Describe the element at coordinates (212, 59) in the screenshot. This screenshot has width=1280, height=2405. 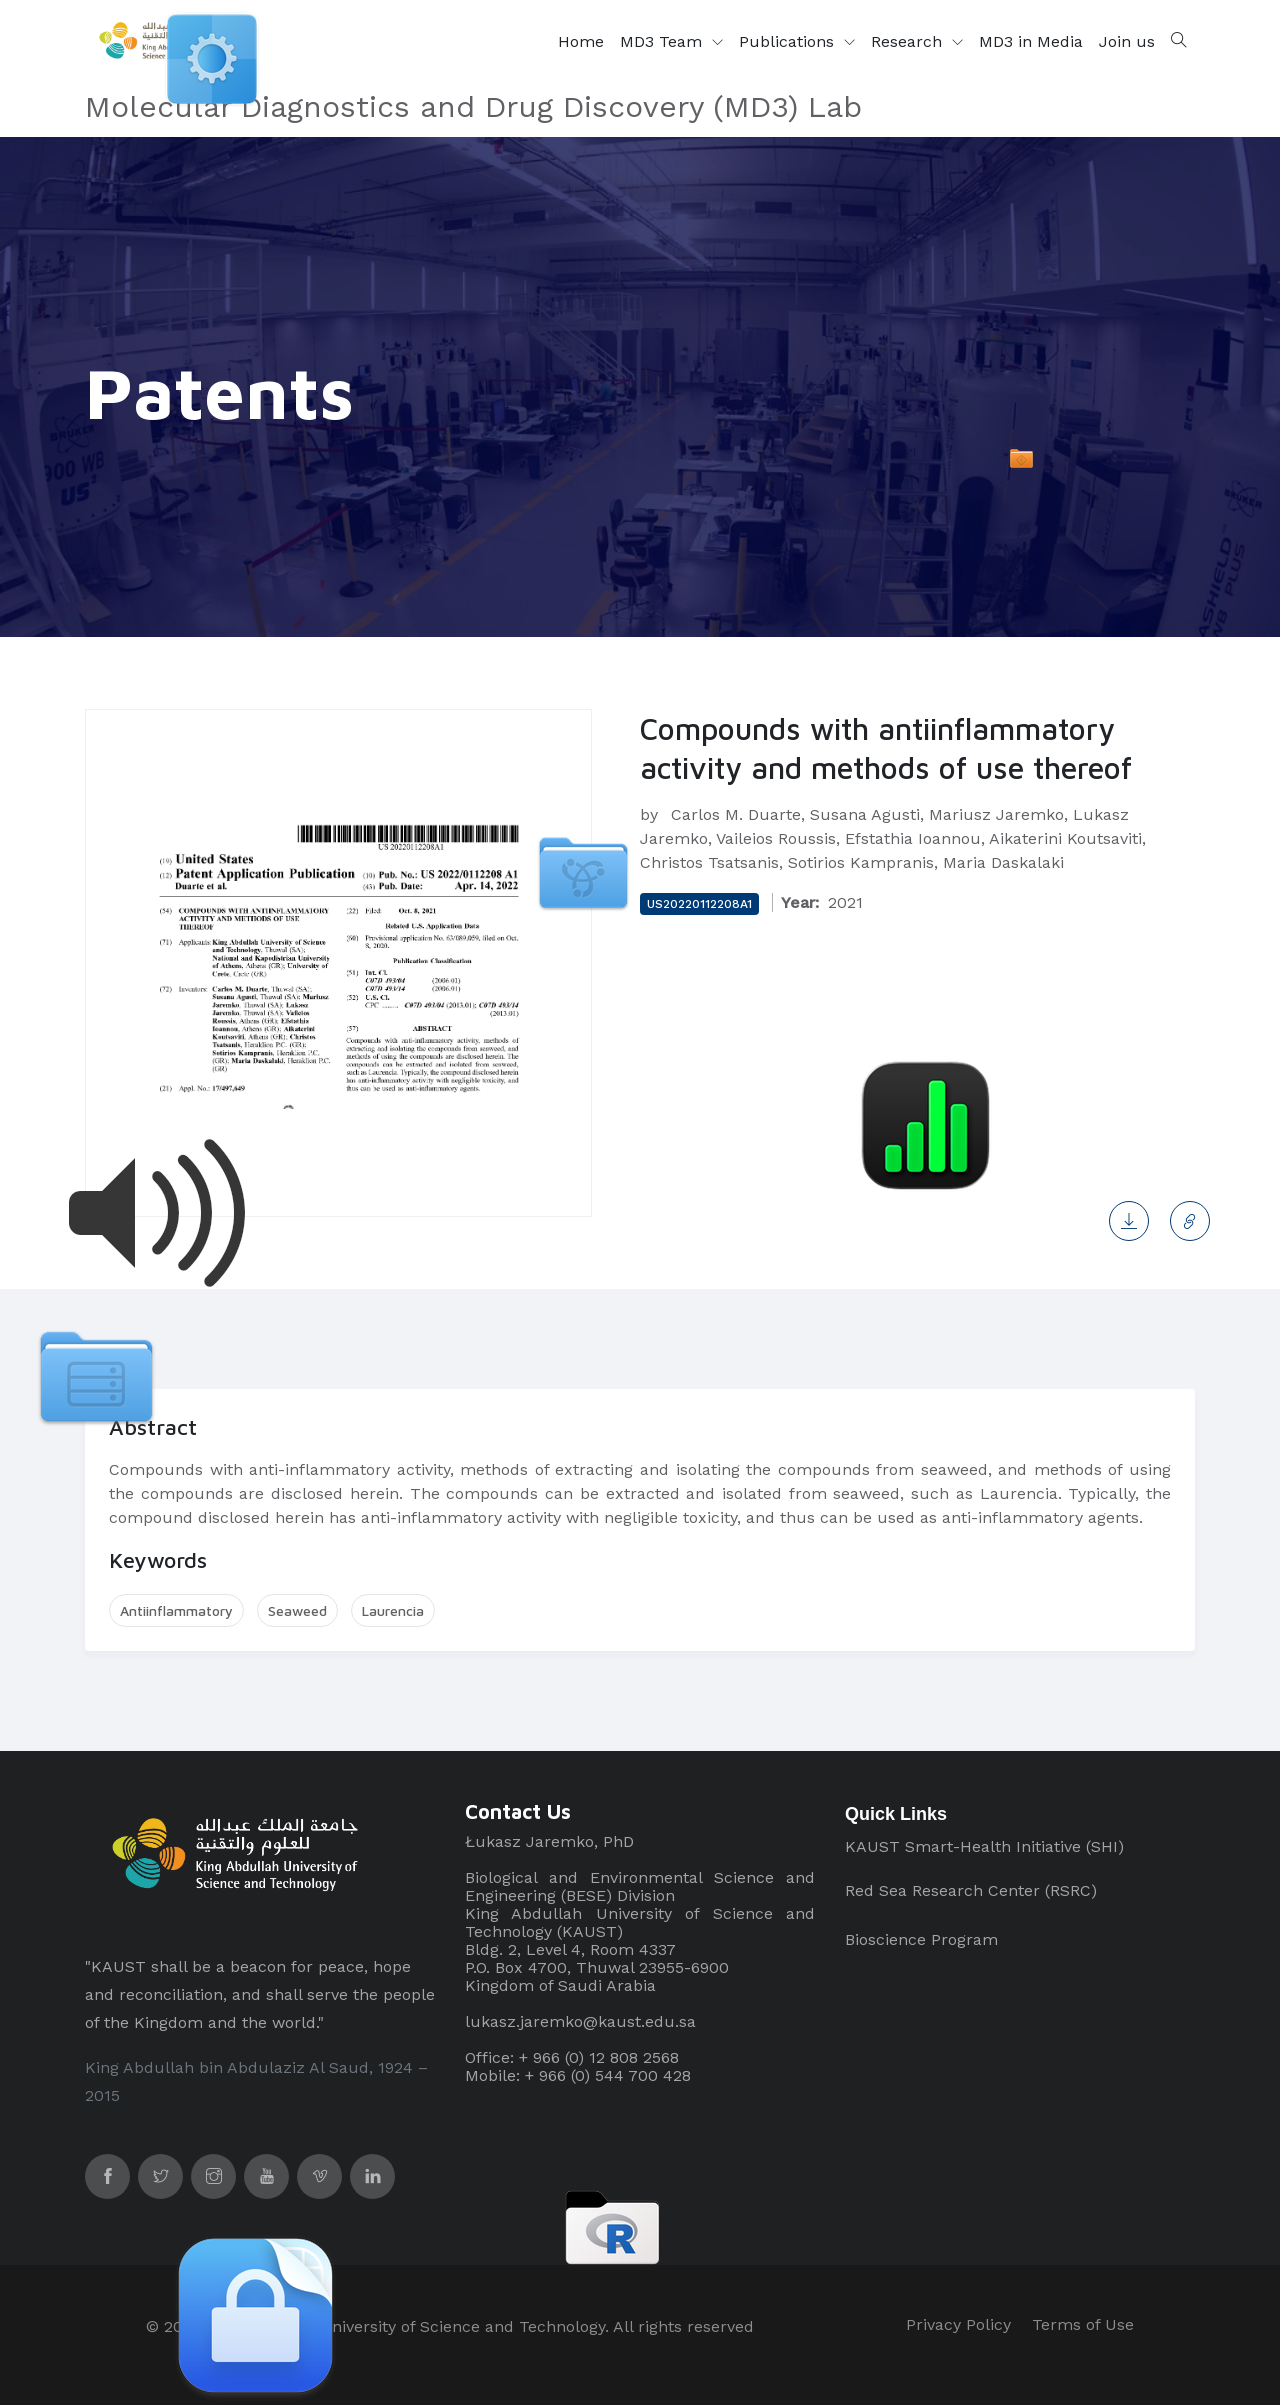
I see `configure default applications for your system` at that location.